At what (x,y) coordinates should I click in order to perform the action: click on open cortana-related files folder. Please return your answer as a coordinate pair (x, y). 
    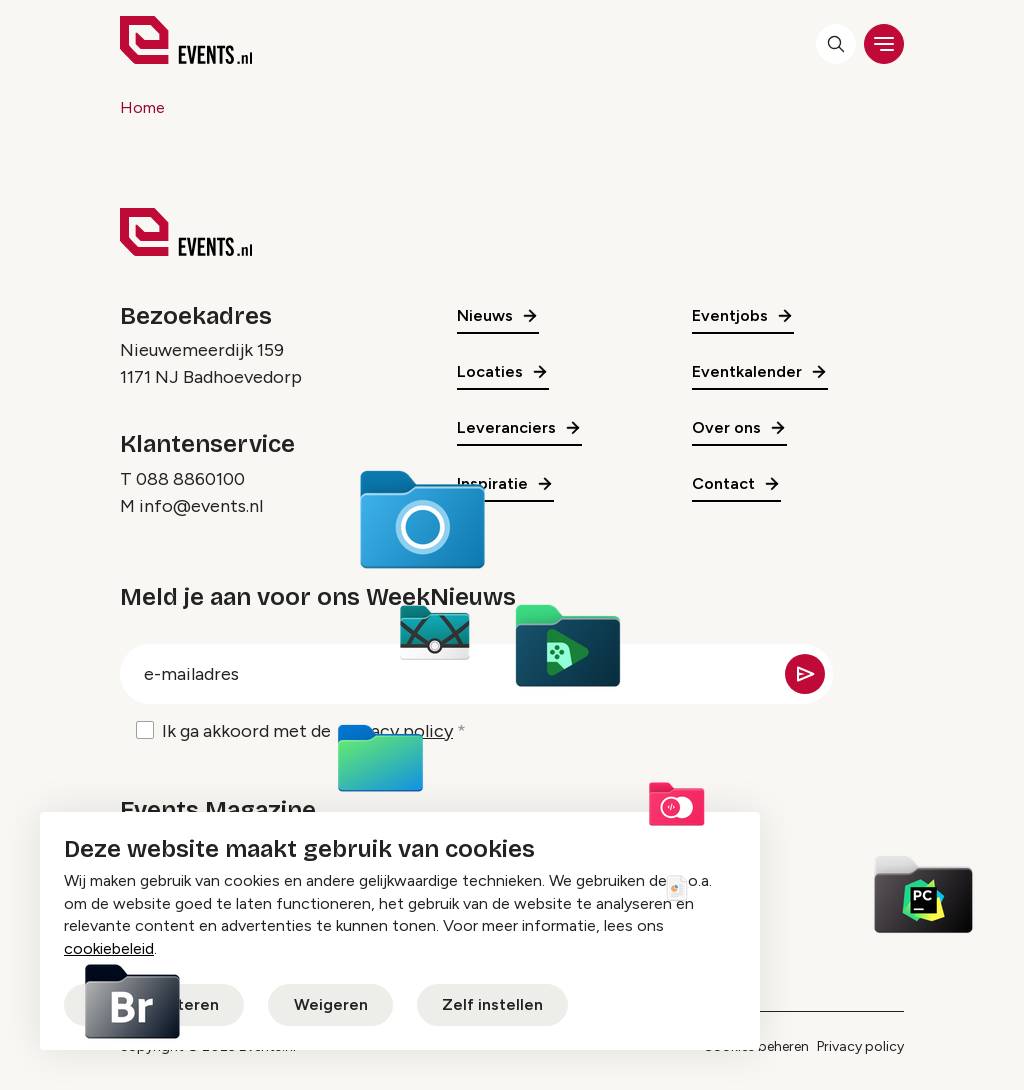
    Looking at the image, I should click on (422, 523).